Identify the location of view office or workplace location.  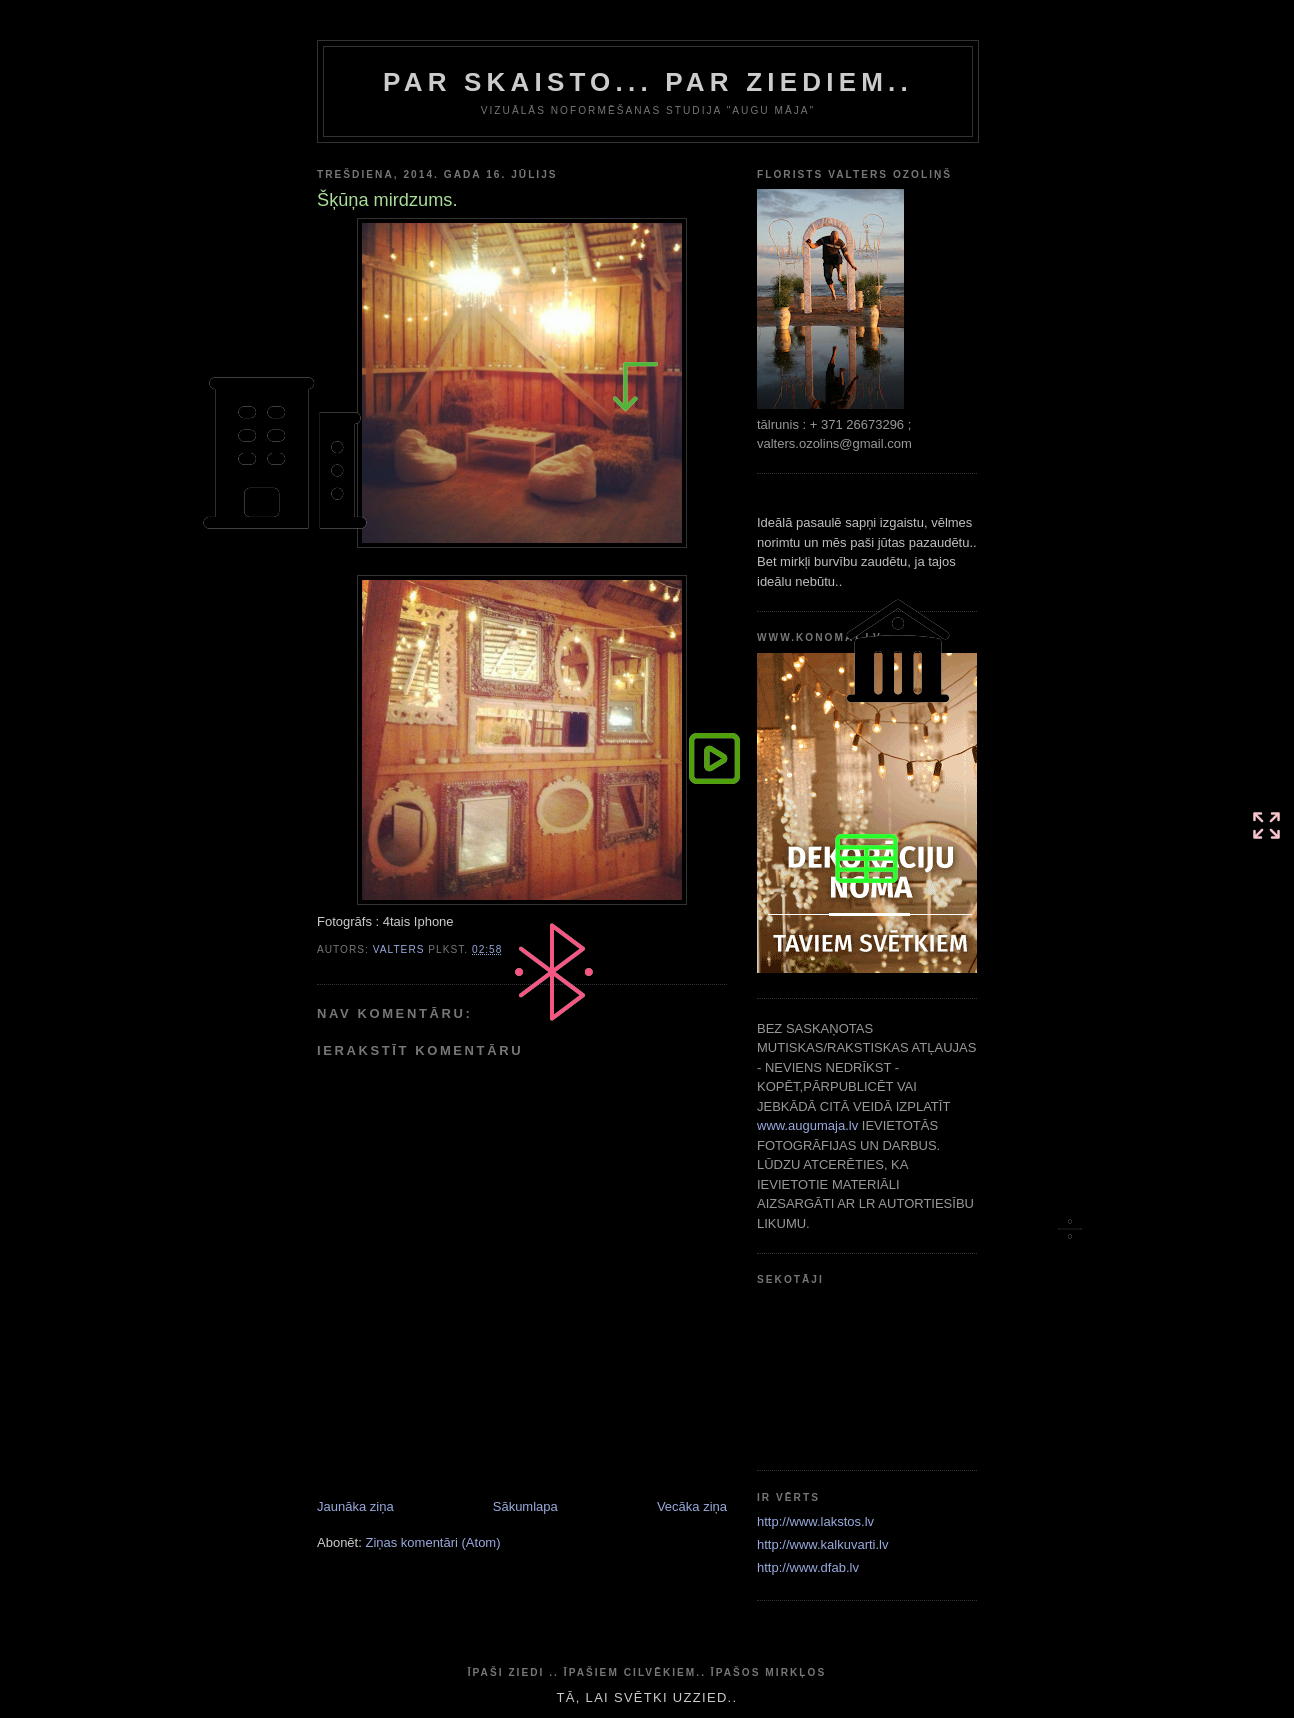
(285, 453).